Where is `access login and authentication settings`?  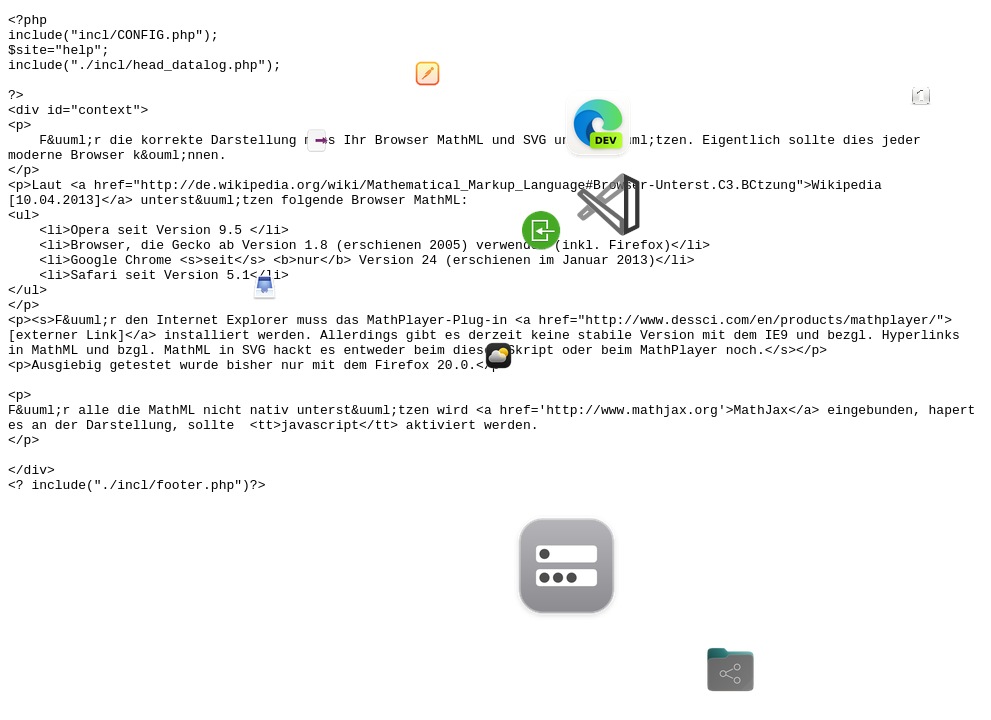
access login and authentication settings is located at coordinates (566, 567).